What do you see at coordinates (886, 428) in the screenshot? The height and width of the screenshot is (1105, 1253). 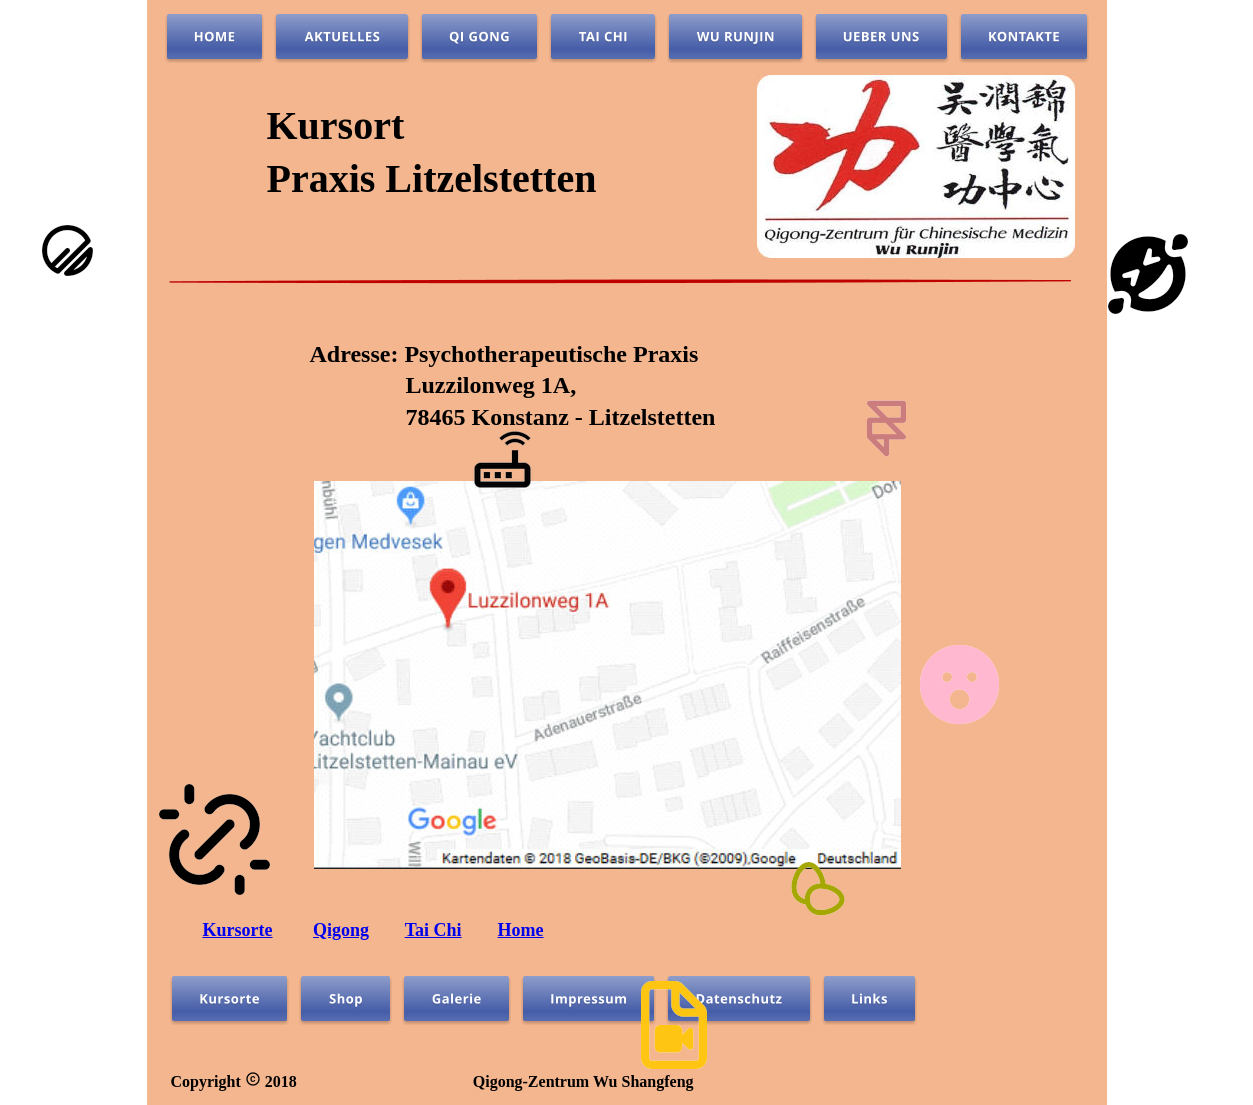 I see `open Framer design tool` at bounding box center [886, 428].